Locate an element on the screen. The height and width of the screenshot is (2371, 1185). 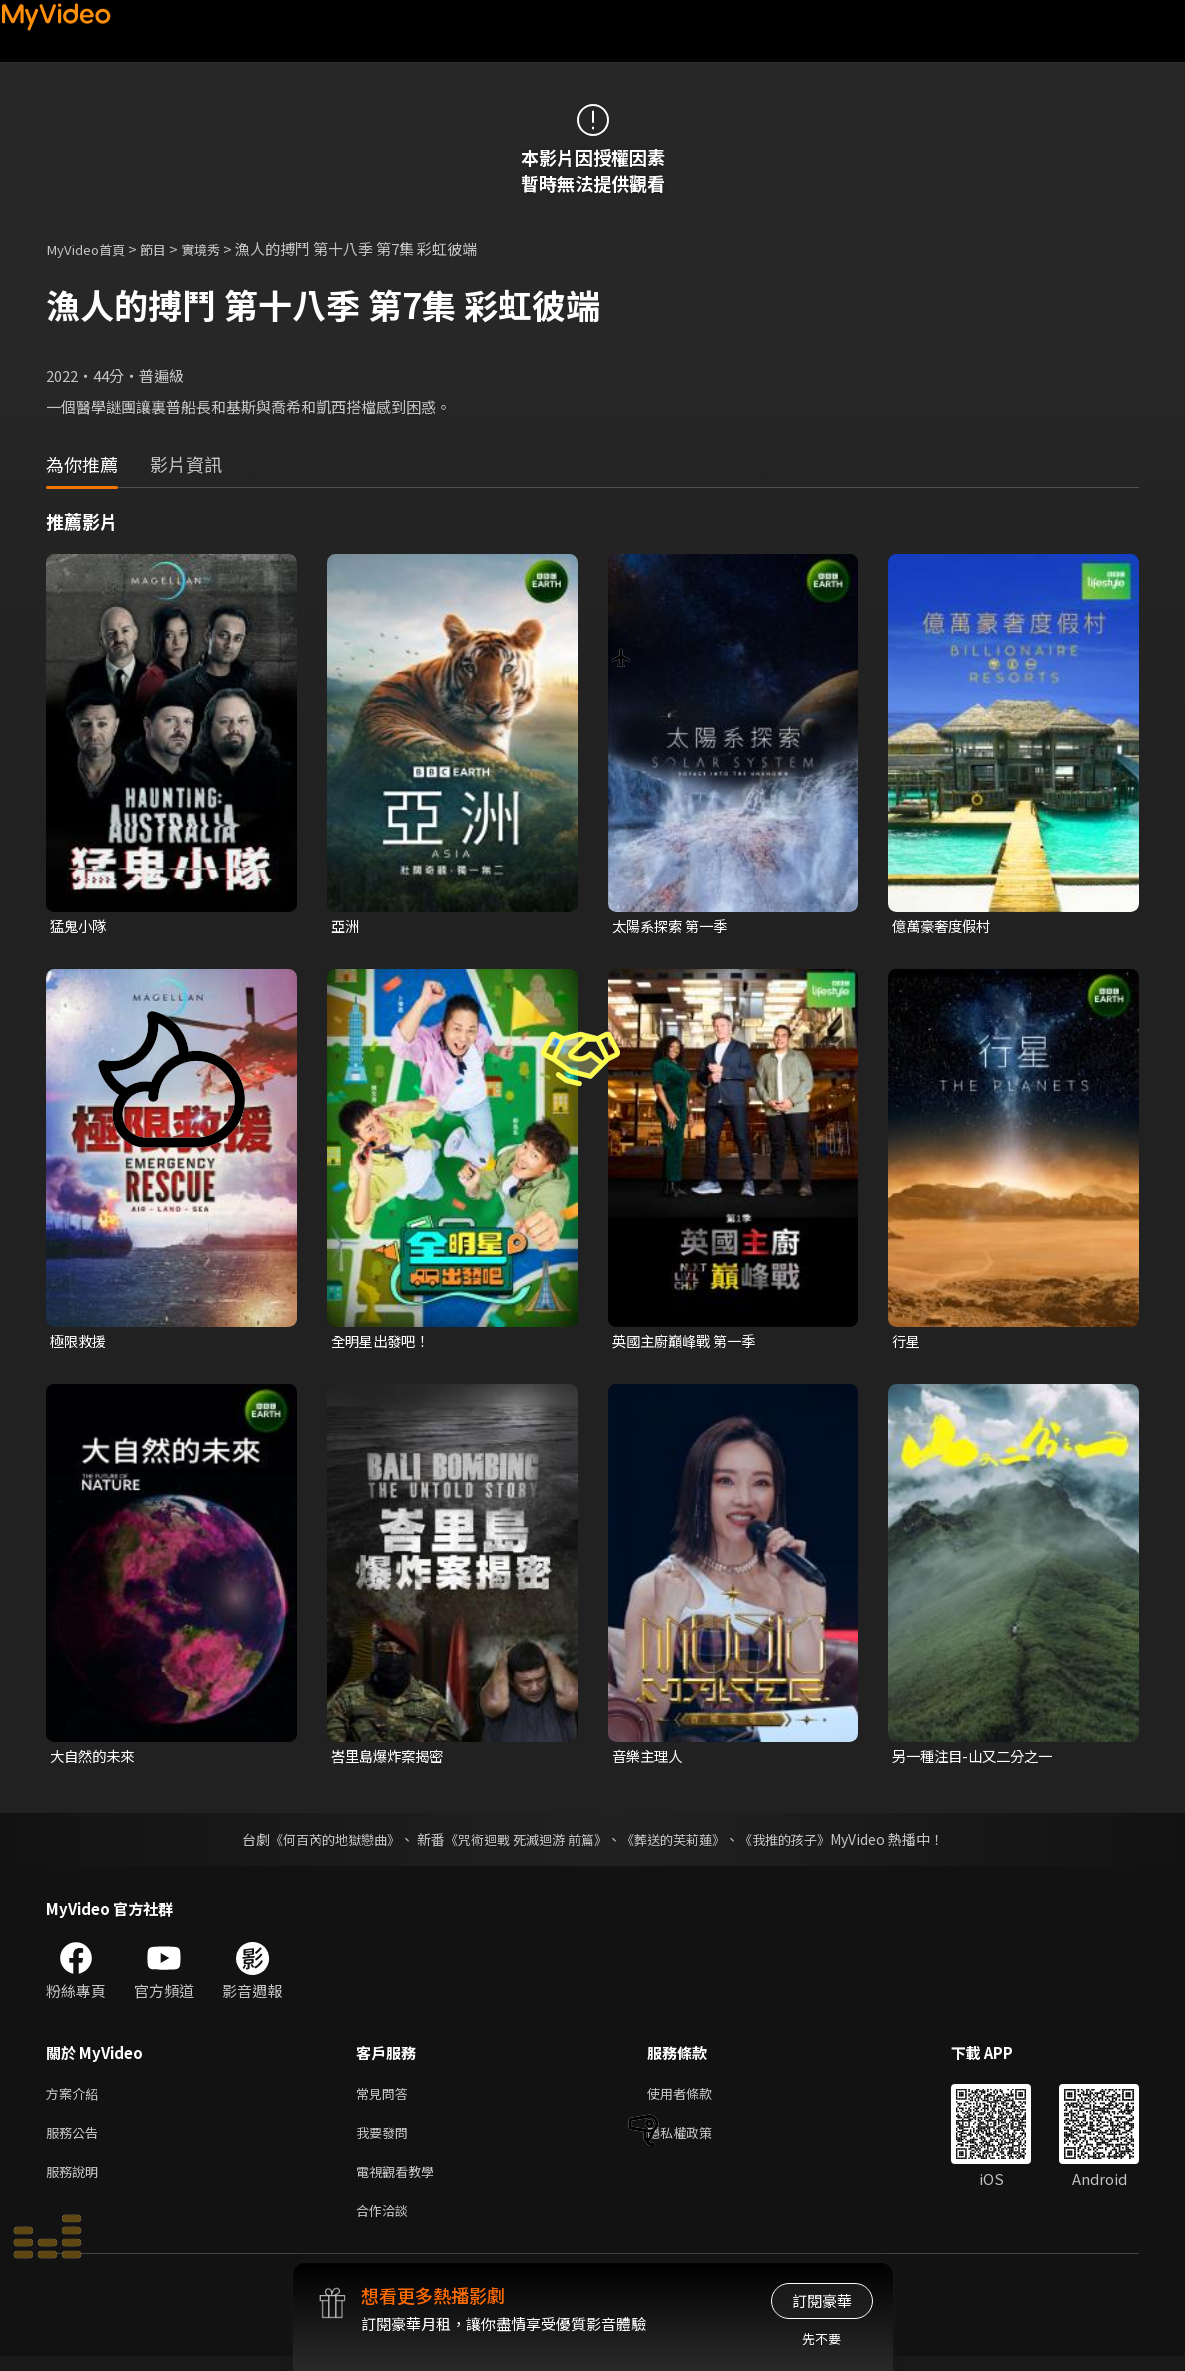
access airport or flight information is located at coordinates (621, 658).